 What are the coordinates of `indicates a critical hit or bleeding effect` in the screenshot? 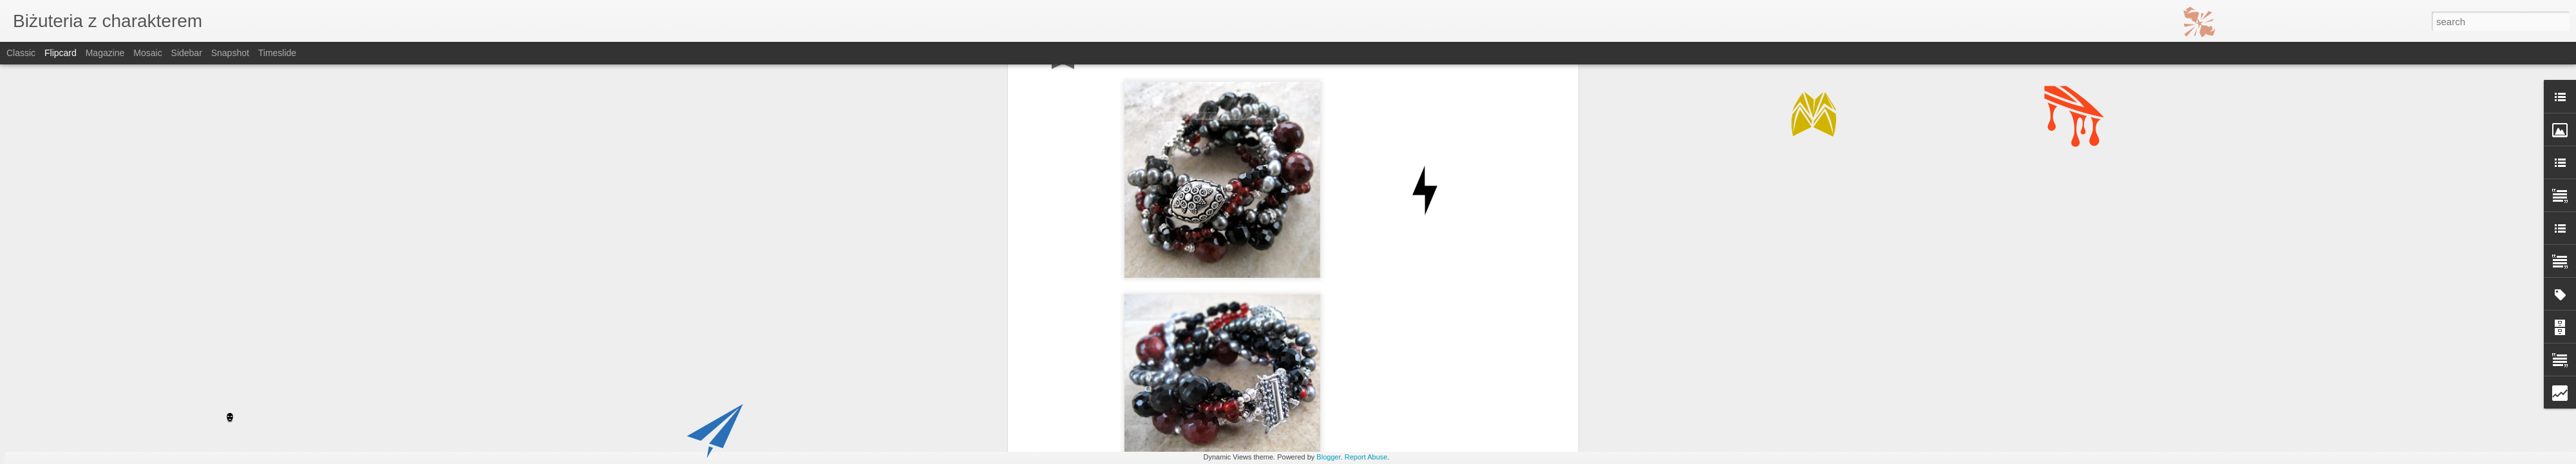 It's located at (2074, 116).